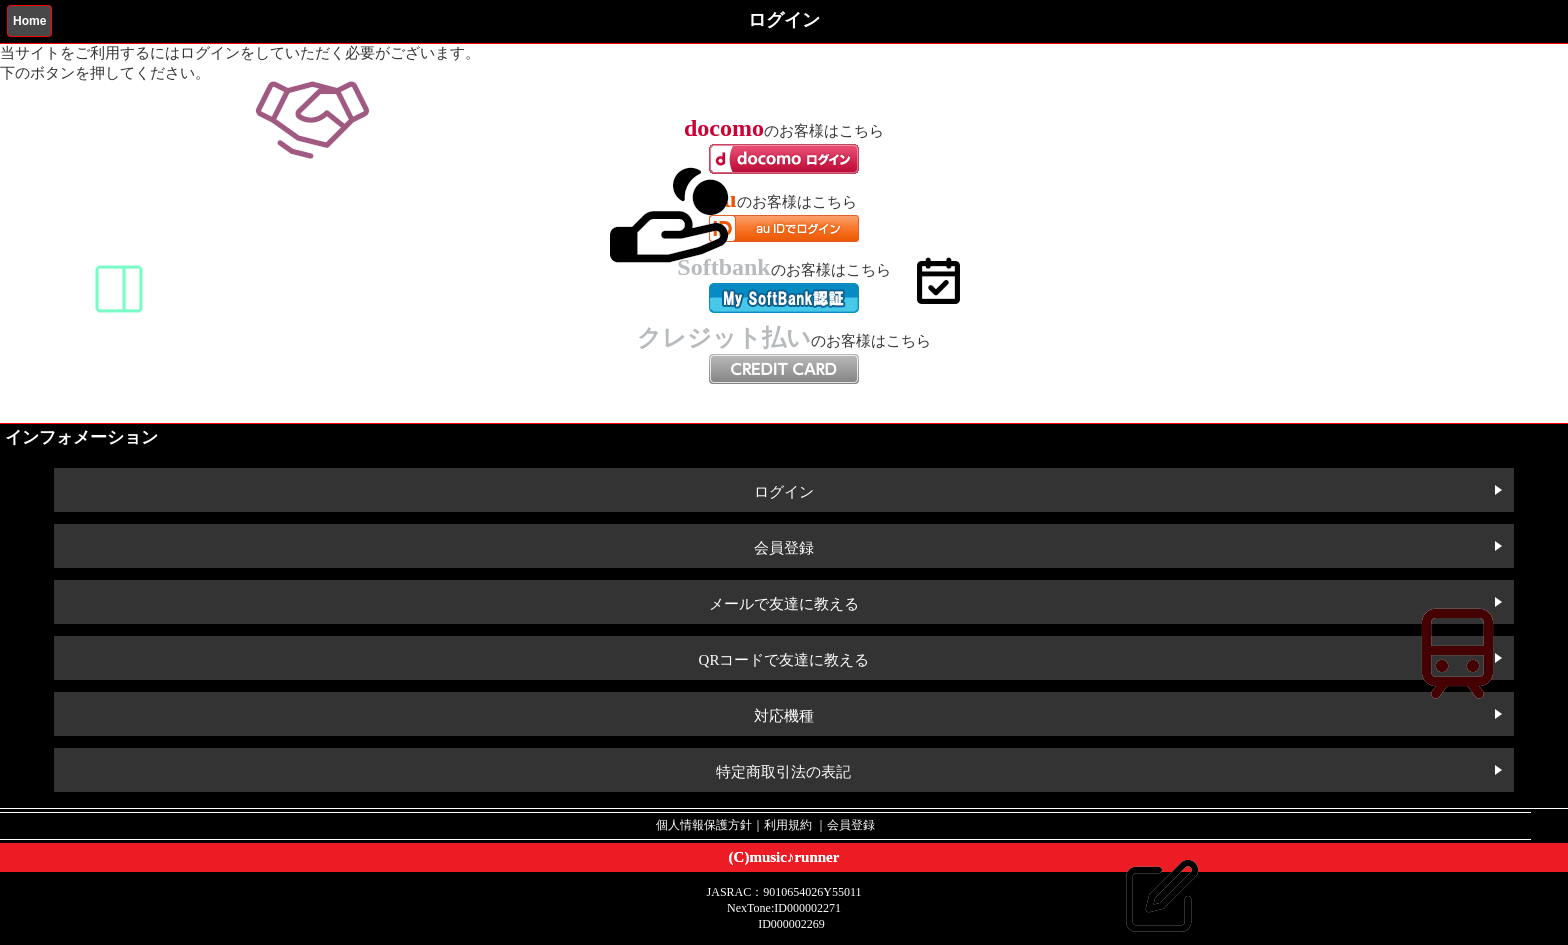 Image resolution: width=1568 pixels, height=945 pixels. Describe the element at coordinates (673, 219) in the screenshot. I see `make a payment or donation` at that location.